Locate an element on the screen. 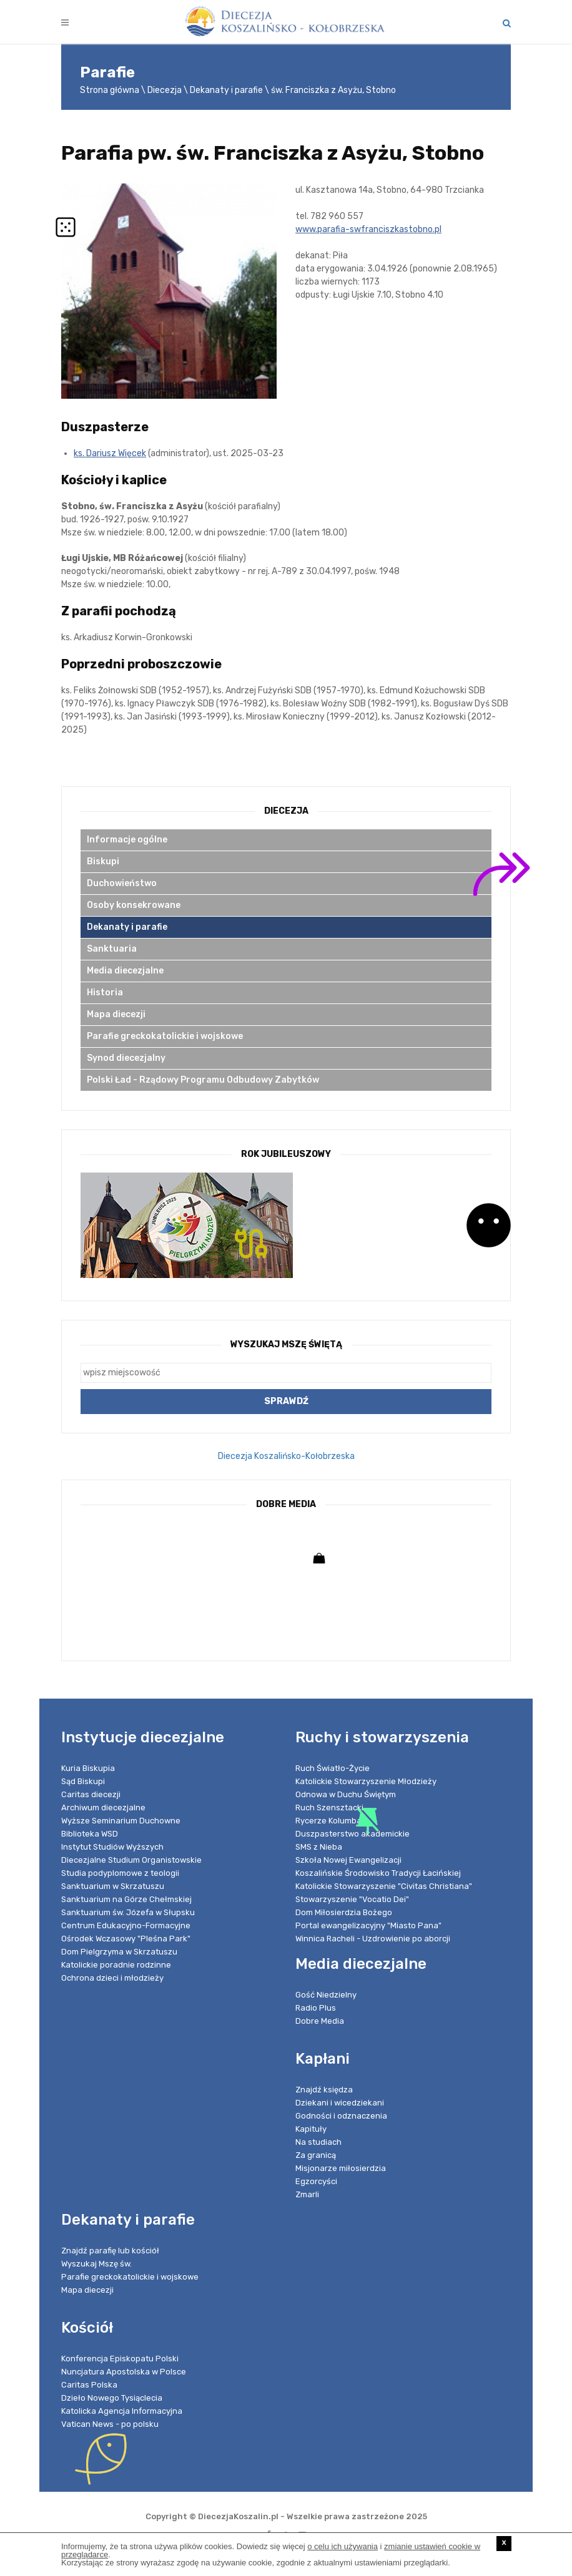 This screenshot has height=2576, width=572. forward message or content to multiple recipients is located at coordinates (501, 874).